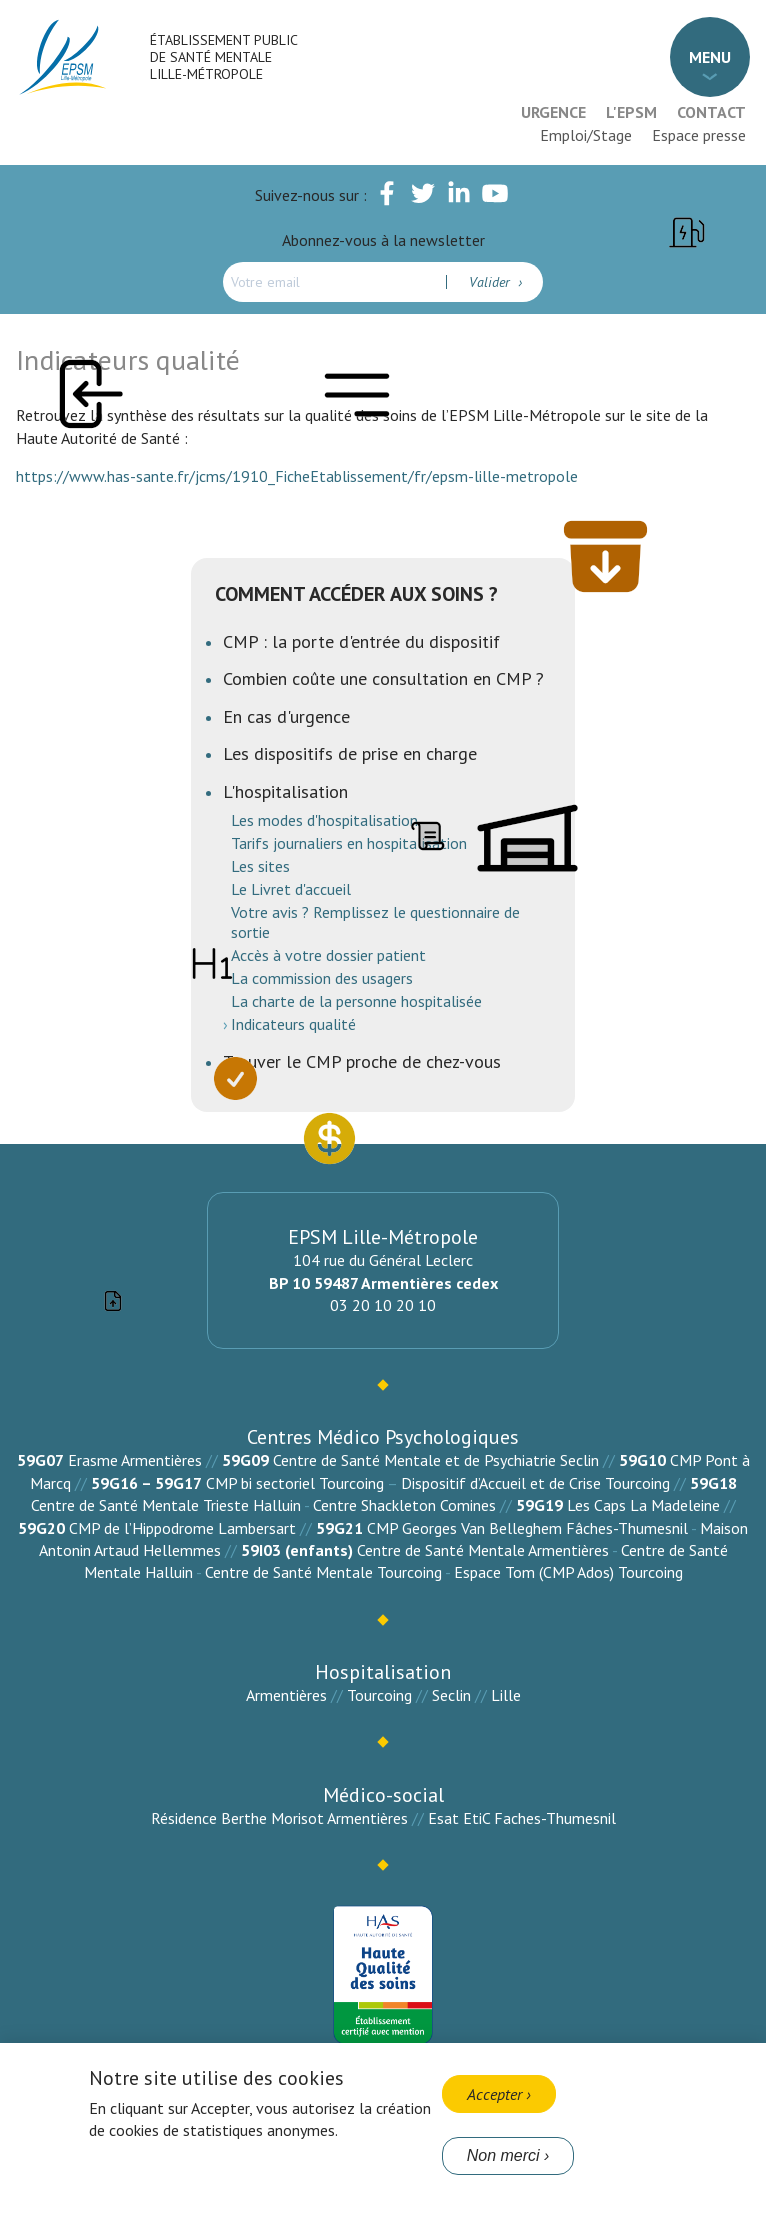  What do you see at coordinates (113, 1301) in the screenshot?
I see `upload a file` at bounding box center [113, 1301].